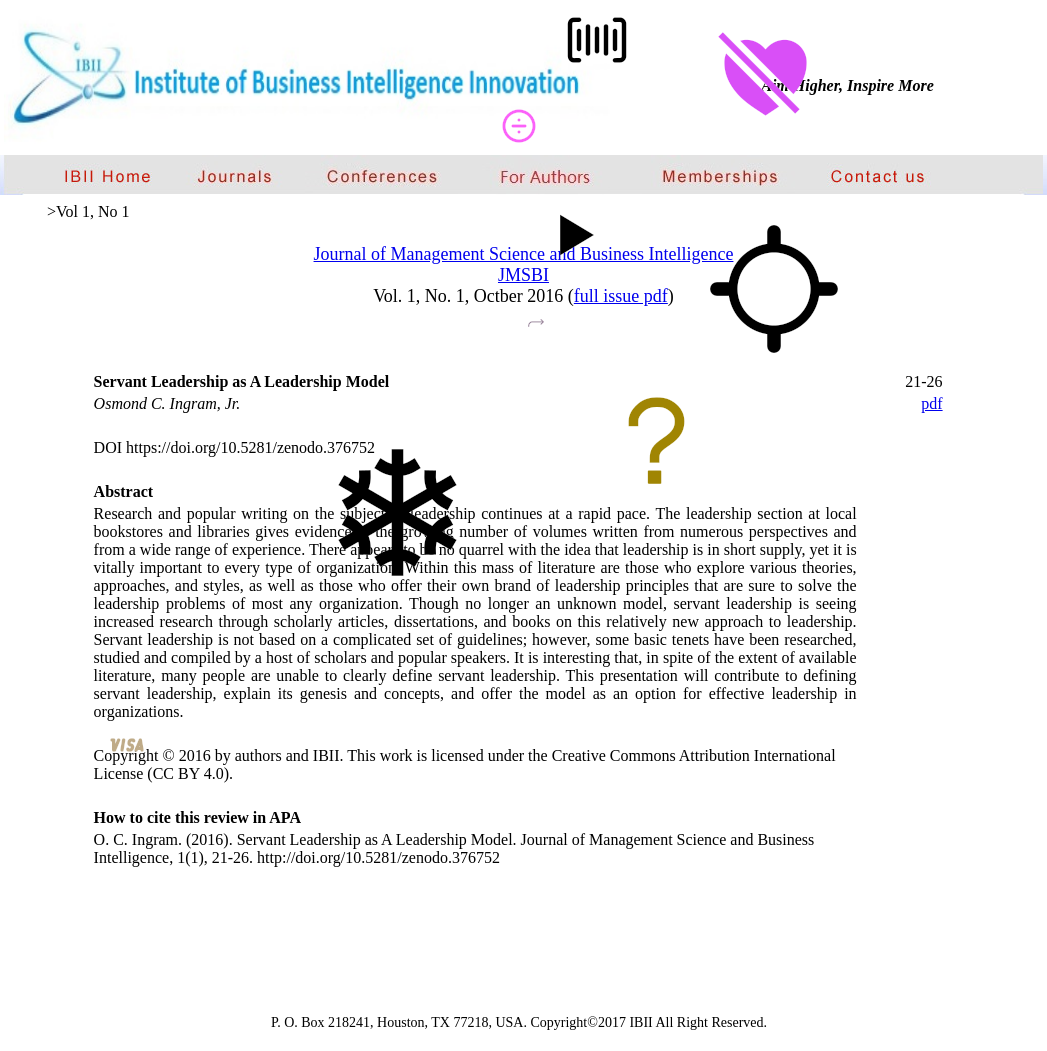  Describe the element at coordinates (774, 289) in the screenshot. I see `find my current location on the map` at that location.